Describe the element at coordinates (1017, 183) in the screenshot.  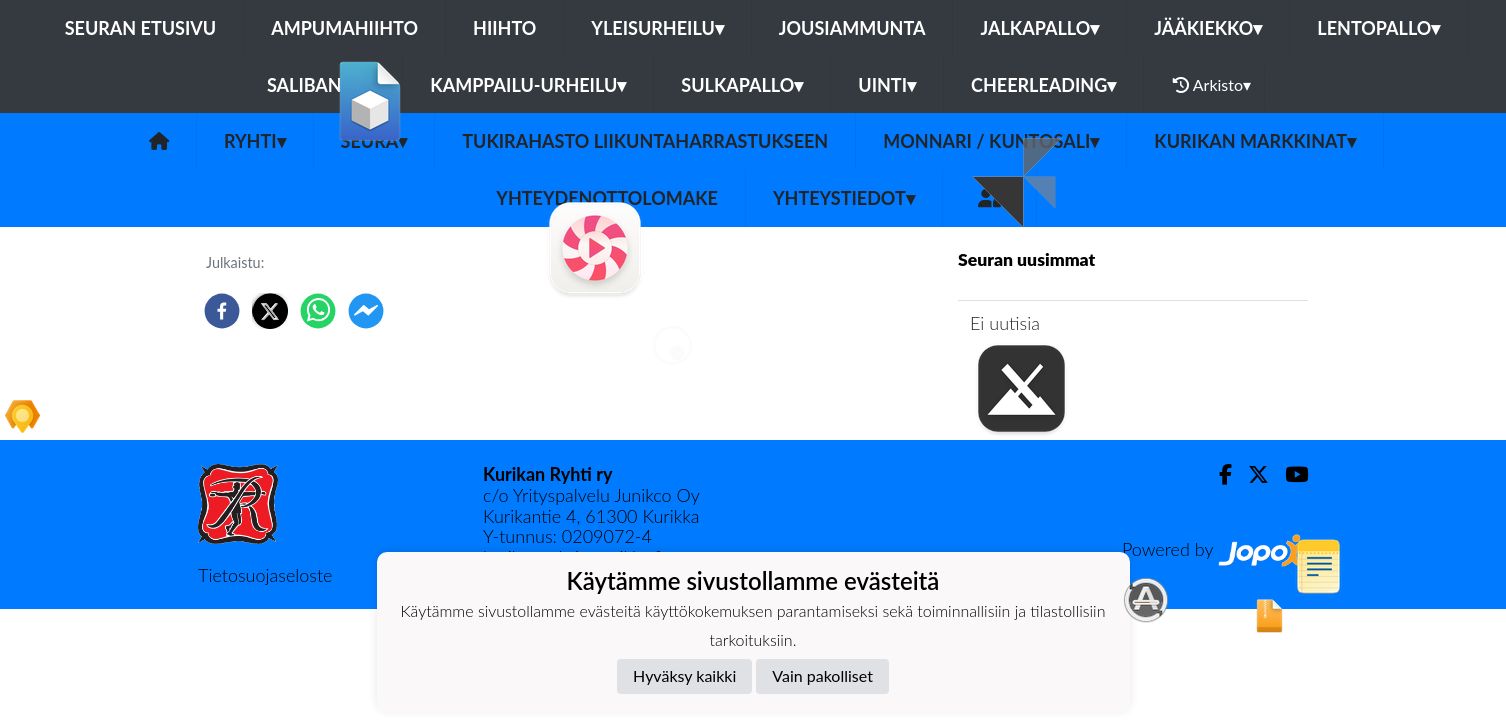
I see `open the adwaita demo application` at that location.